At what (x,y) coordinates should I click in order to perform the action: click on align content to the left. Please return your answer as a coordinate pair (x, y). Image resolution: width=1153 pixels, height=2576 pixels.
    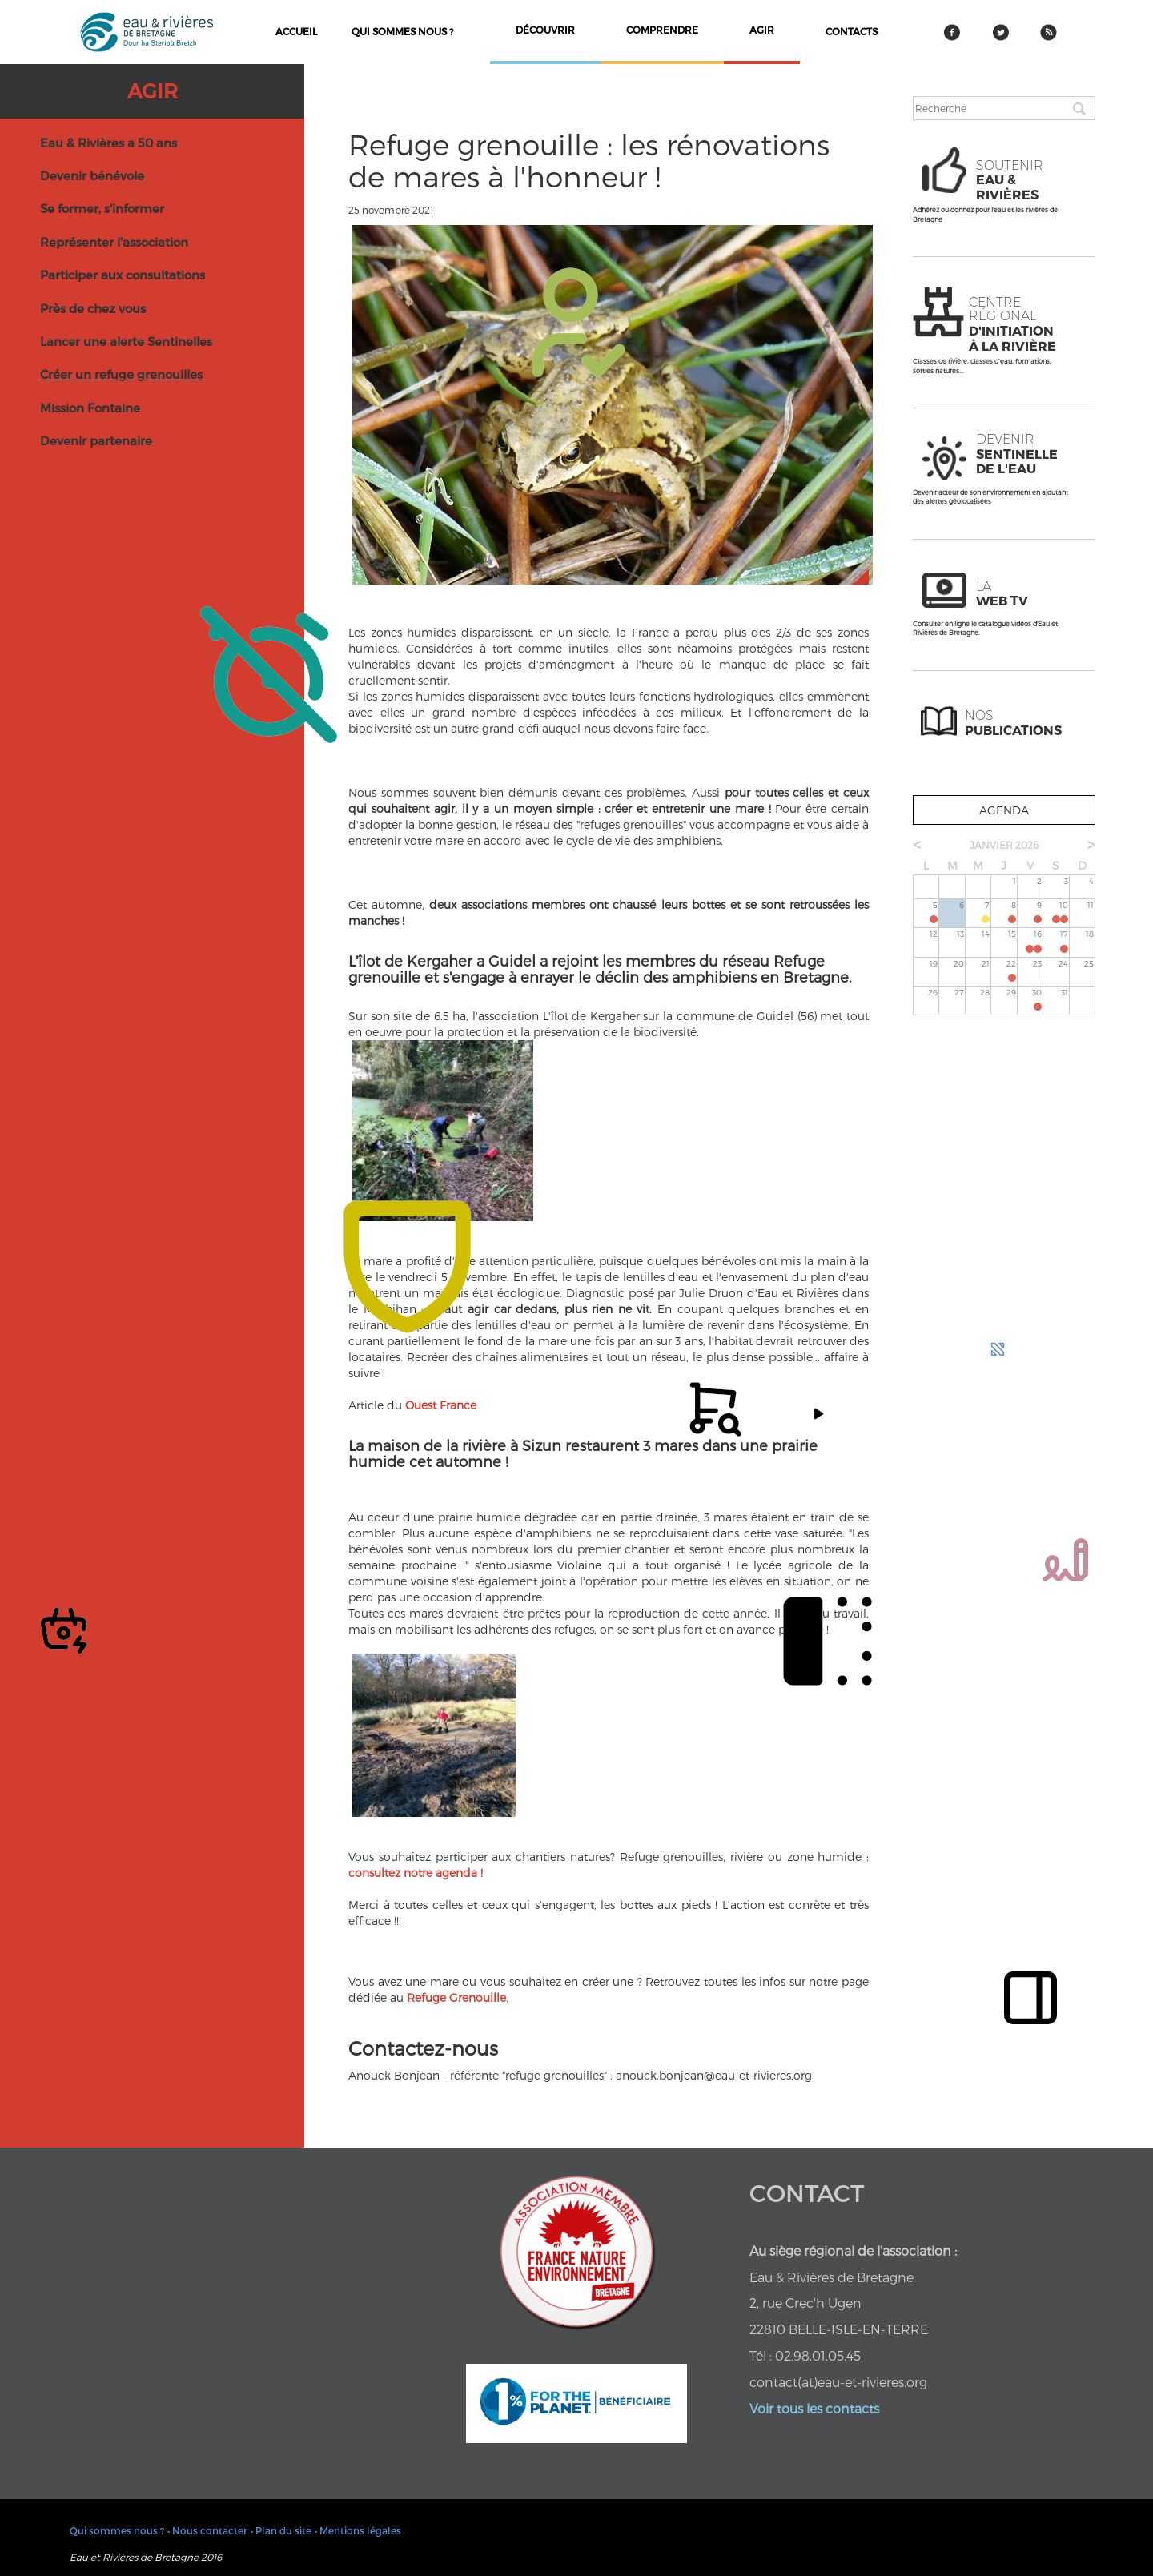
    Looking at the image, I should click on (827, 1641).